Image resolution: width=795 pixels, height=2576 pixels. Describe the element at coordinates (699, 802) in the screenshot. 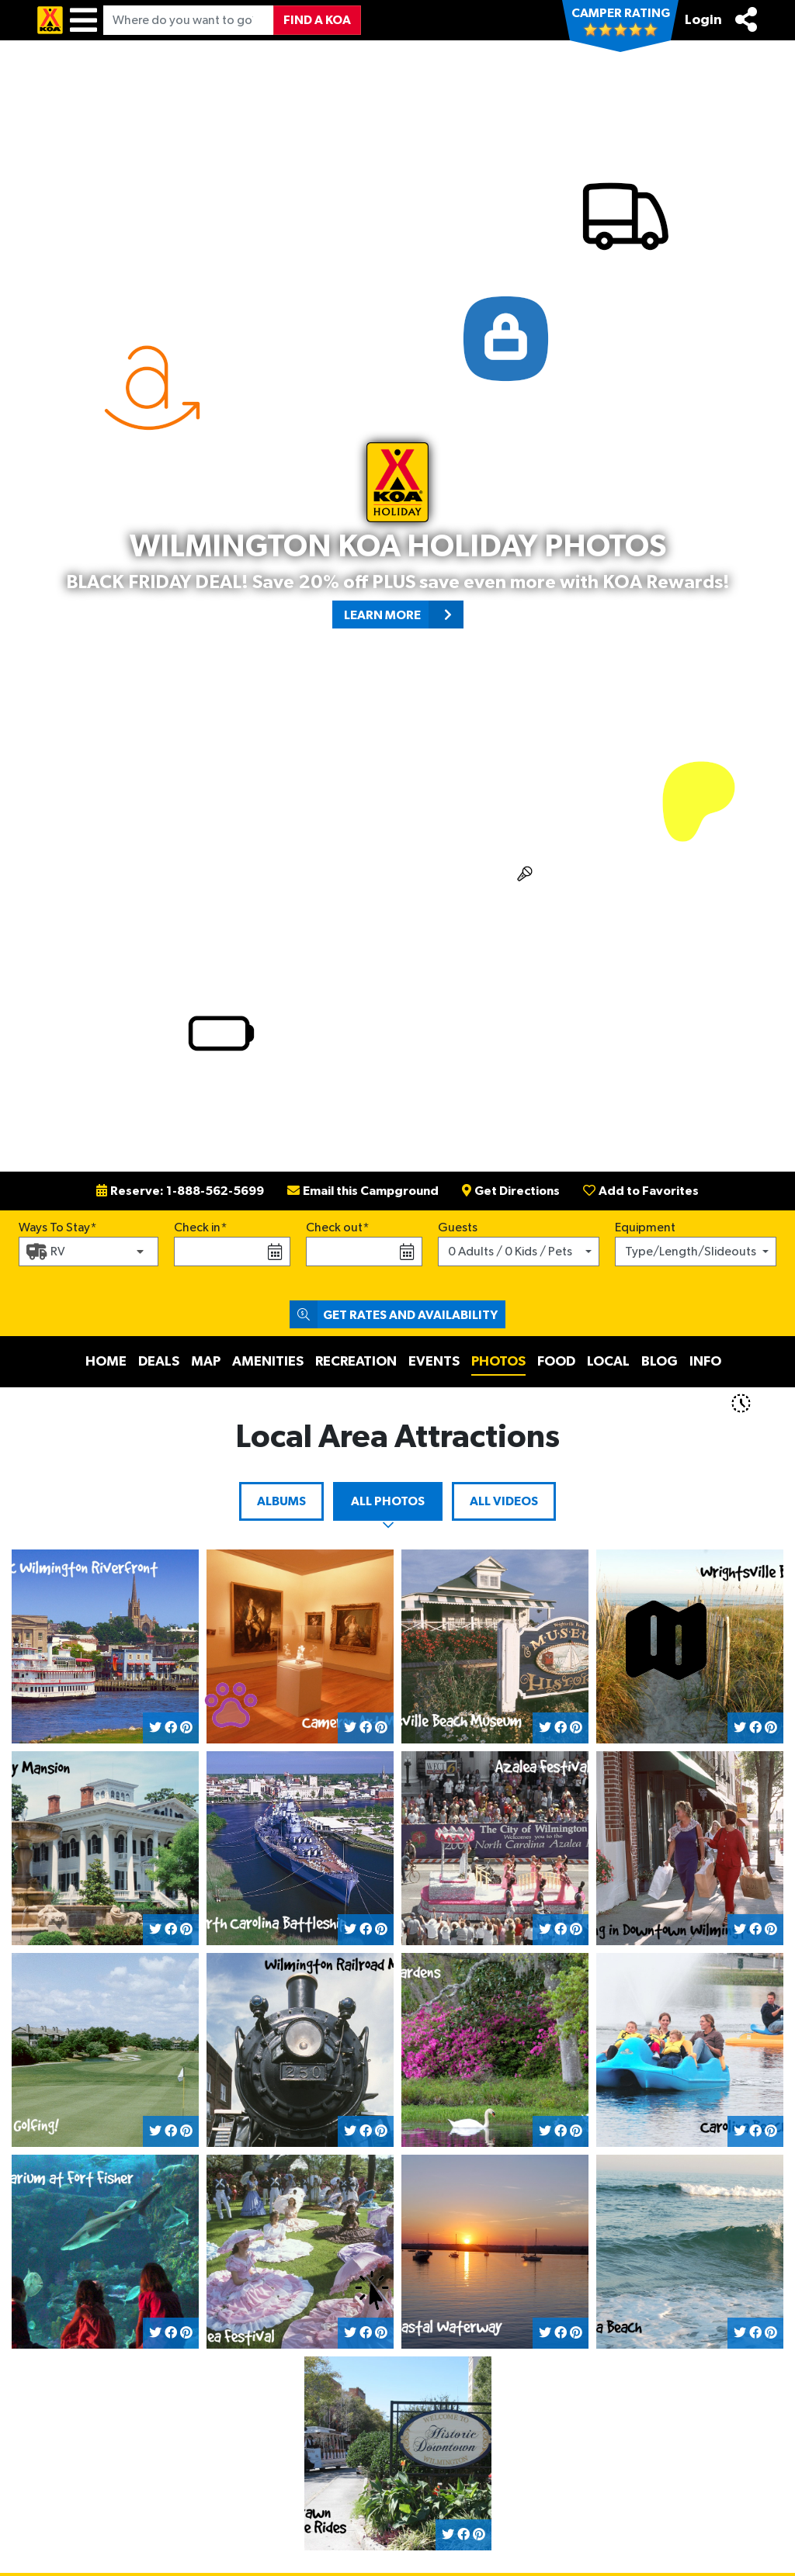

I see `visit patreon page` at that location.